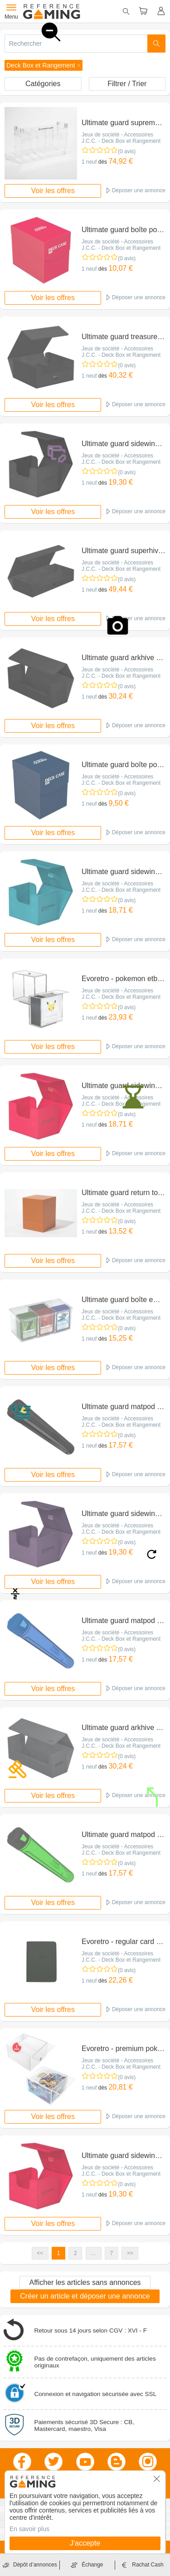  I want to click on edit payment or cash transaction details, so click(56, 452).